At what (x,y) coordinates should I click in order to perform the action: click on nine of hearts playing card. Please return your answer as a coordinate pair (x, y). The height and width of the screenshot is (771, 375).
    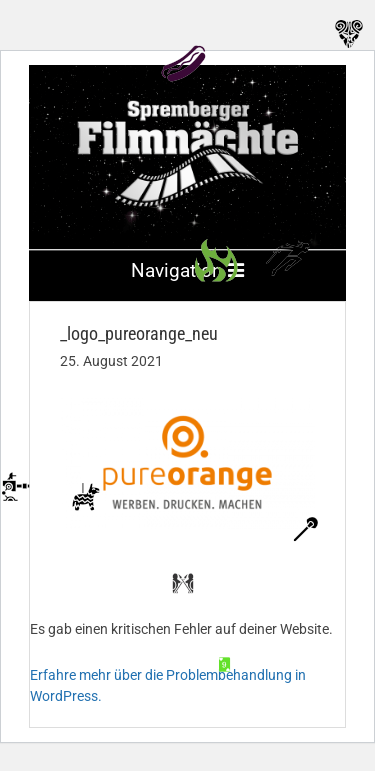
    Looking at the image, I should click on (224, 664).